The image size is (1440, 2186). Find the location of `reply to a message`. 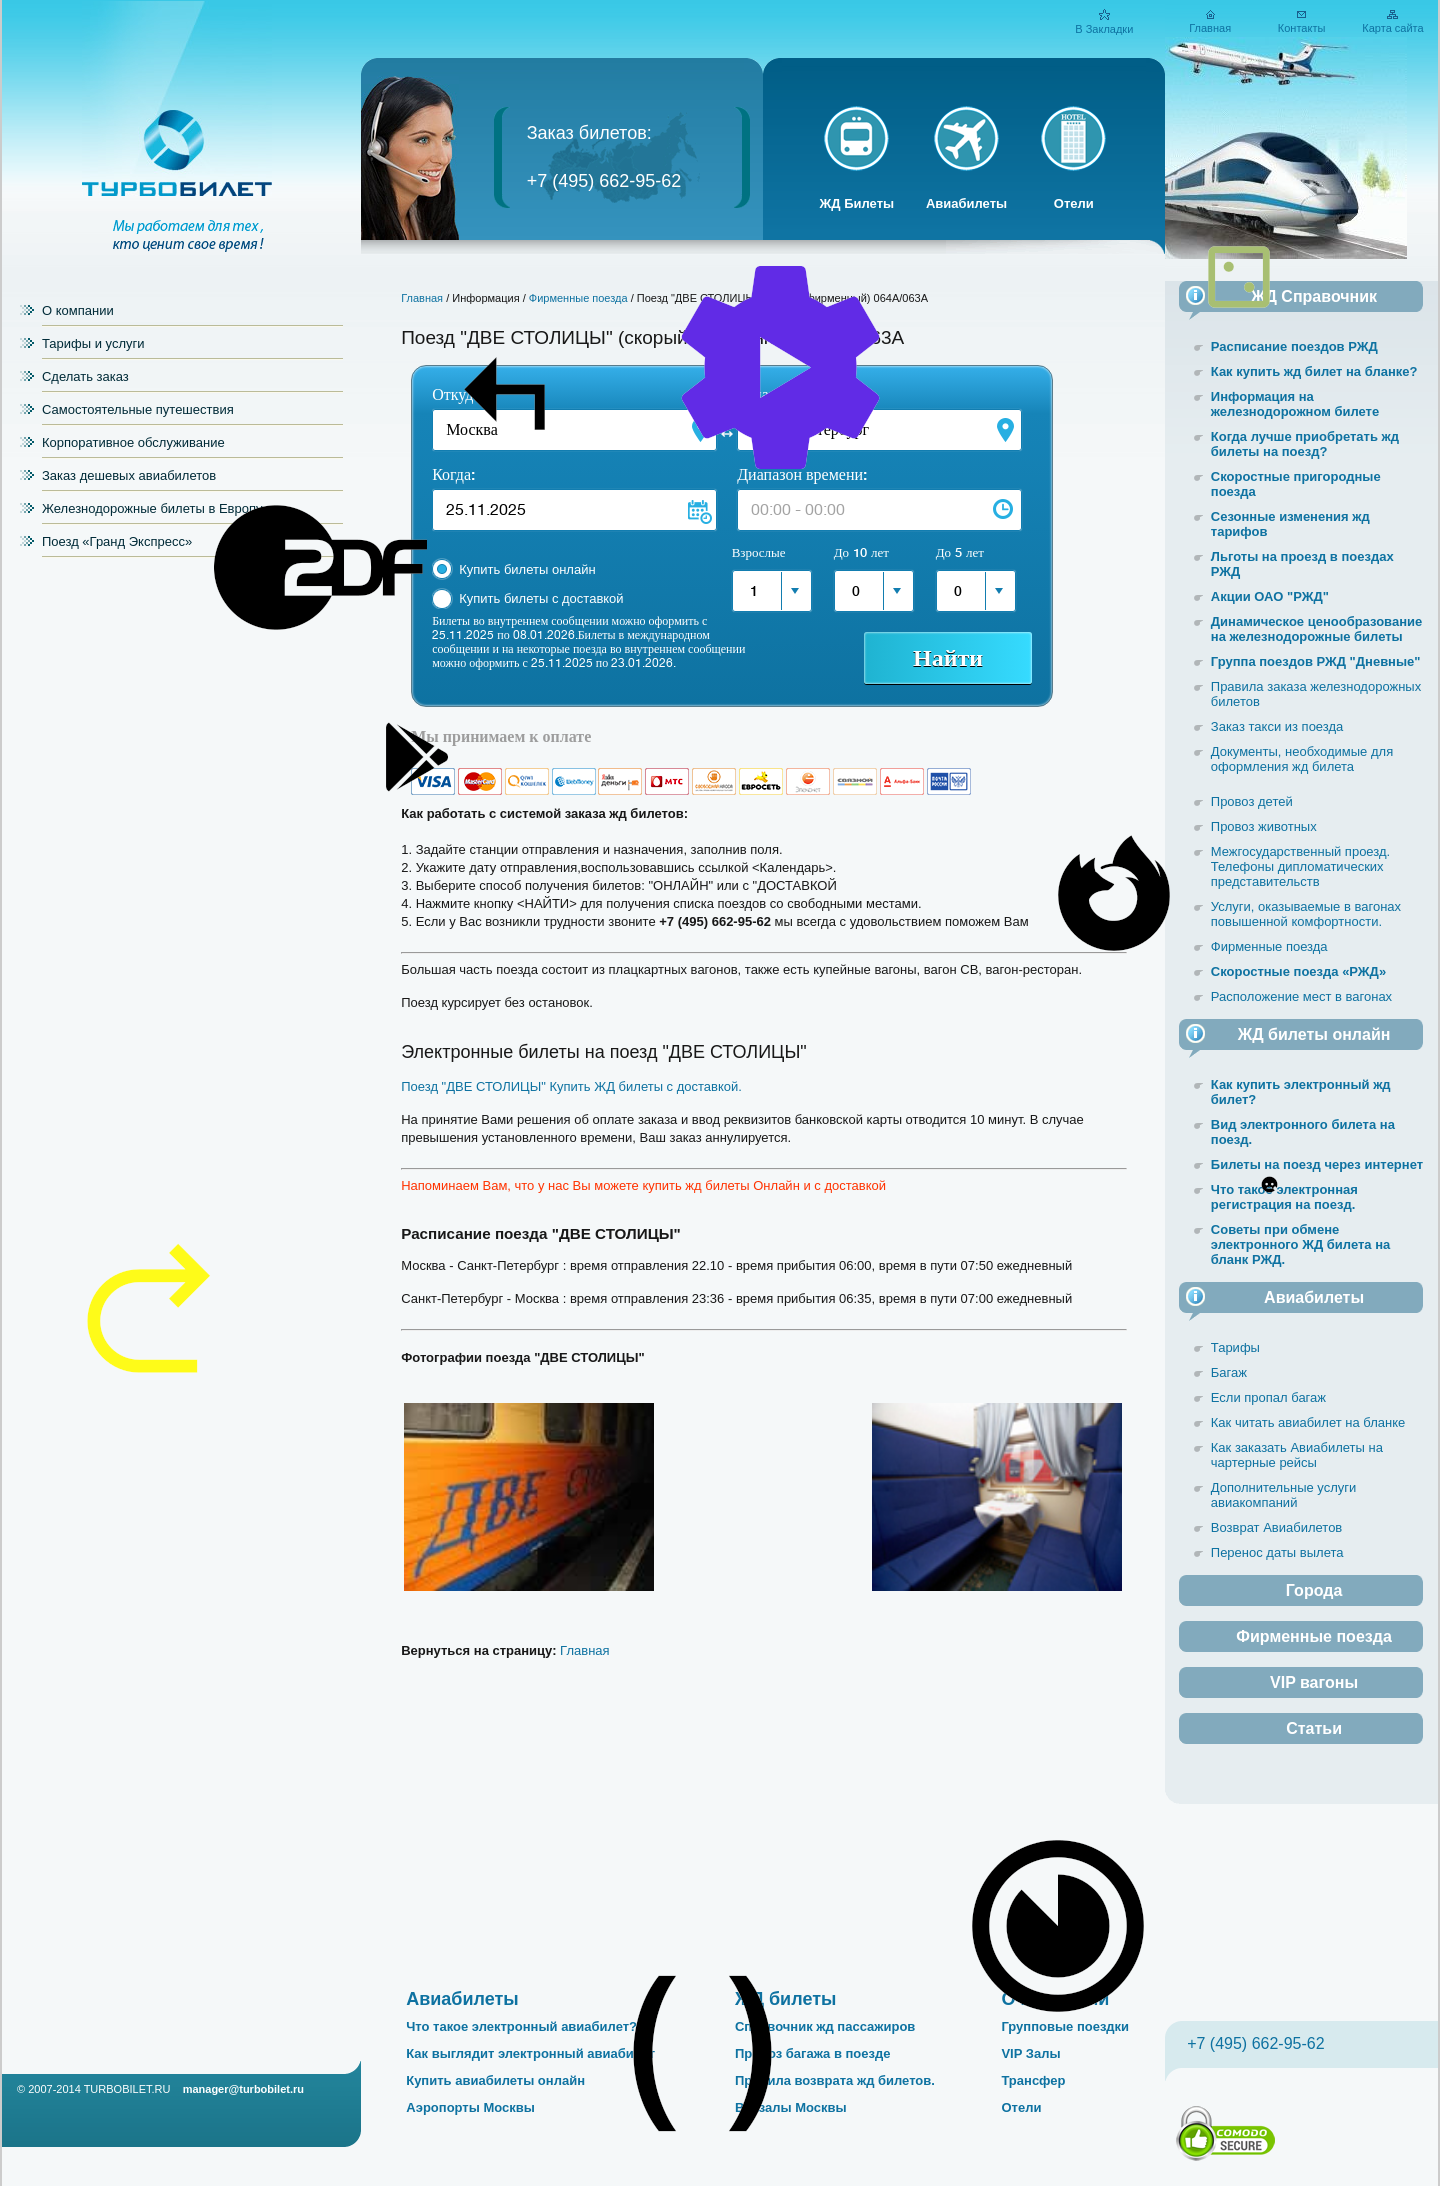

reply to a message is located at coordinates (509, 394).